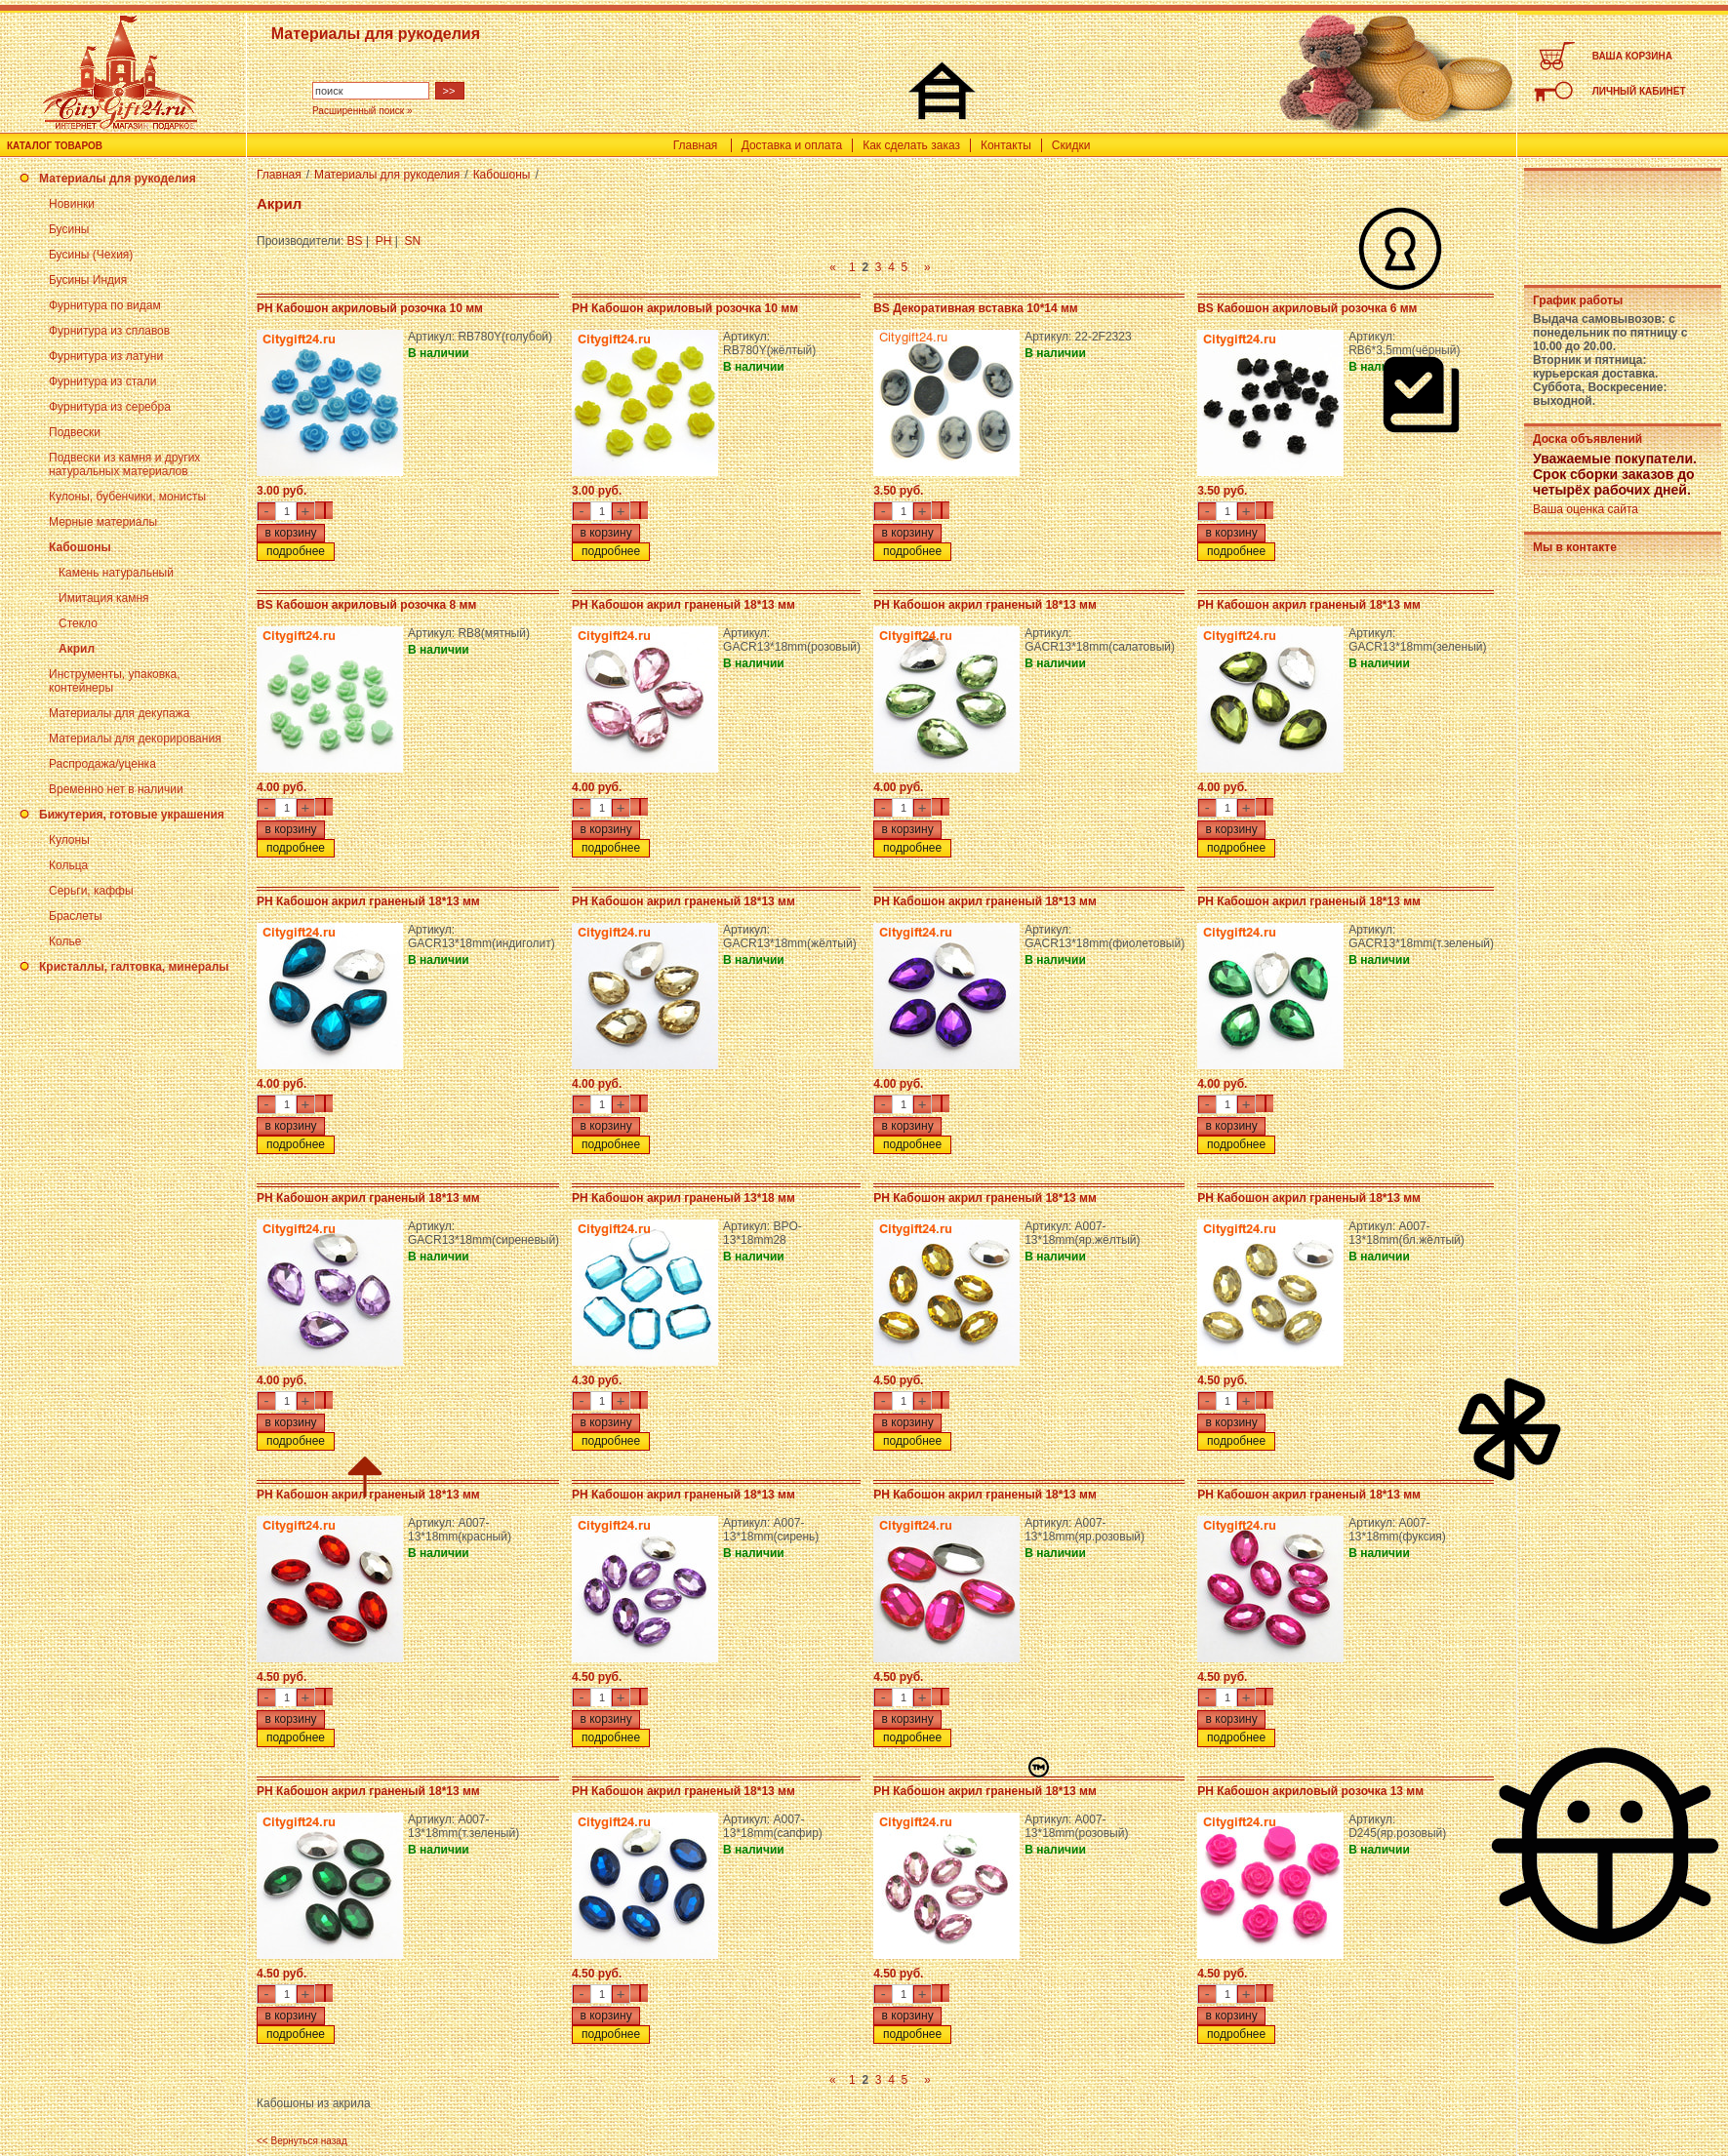 Image resolution: width=1728 pixels, height=2156 pixels. Describe the element at coordinates (1509, 1429) in the screenshot. I see `adjust car air conditioning or fan settings` at that location.